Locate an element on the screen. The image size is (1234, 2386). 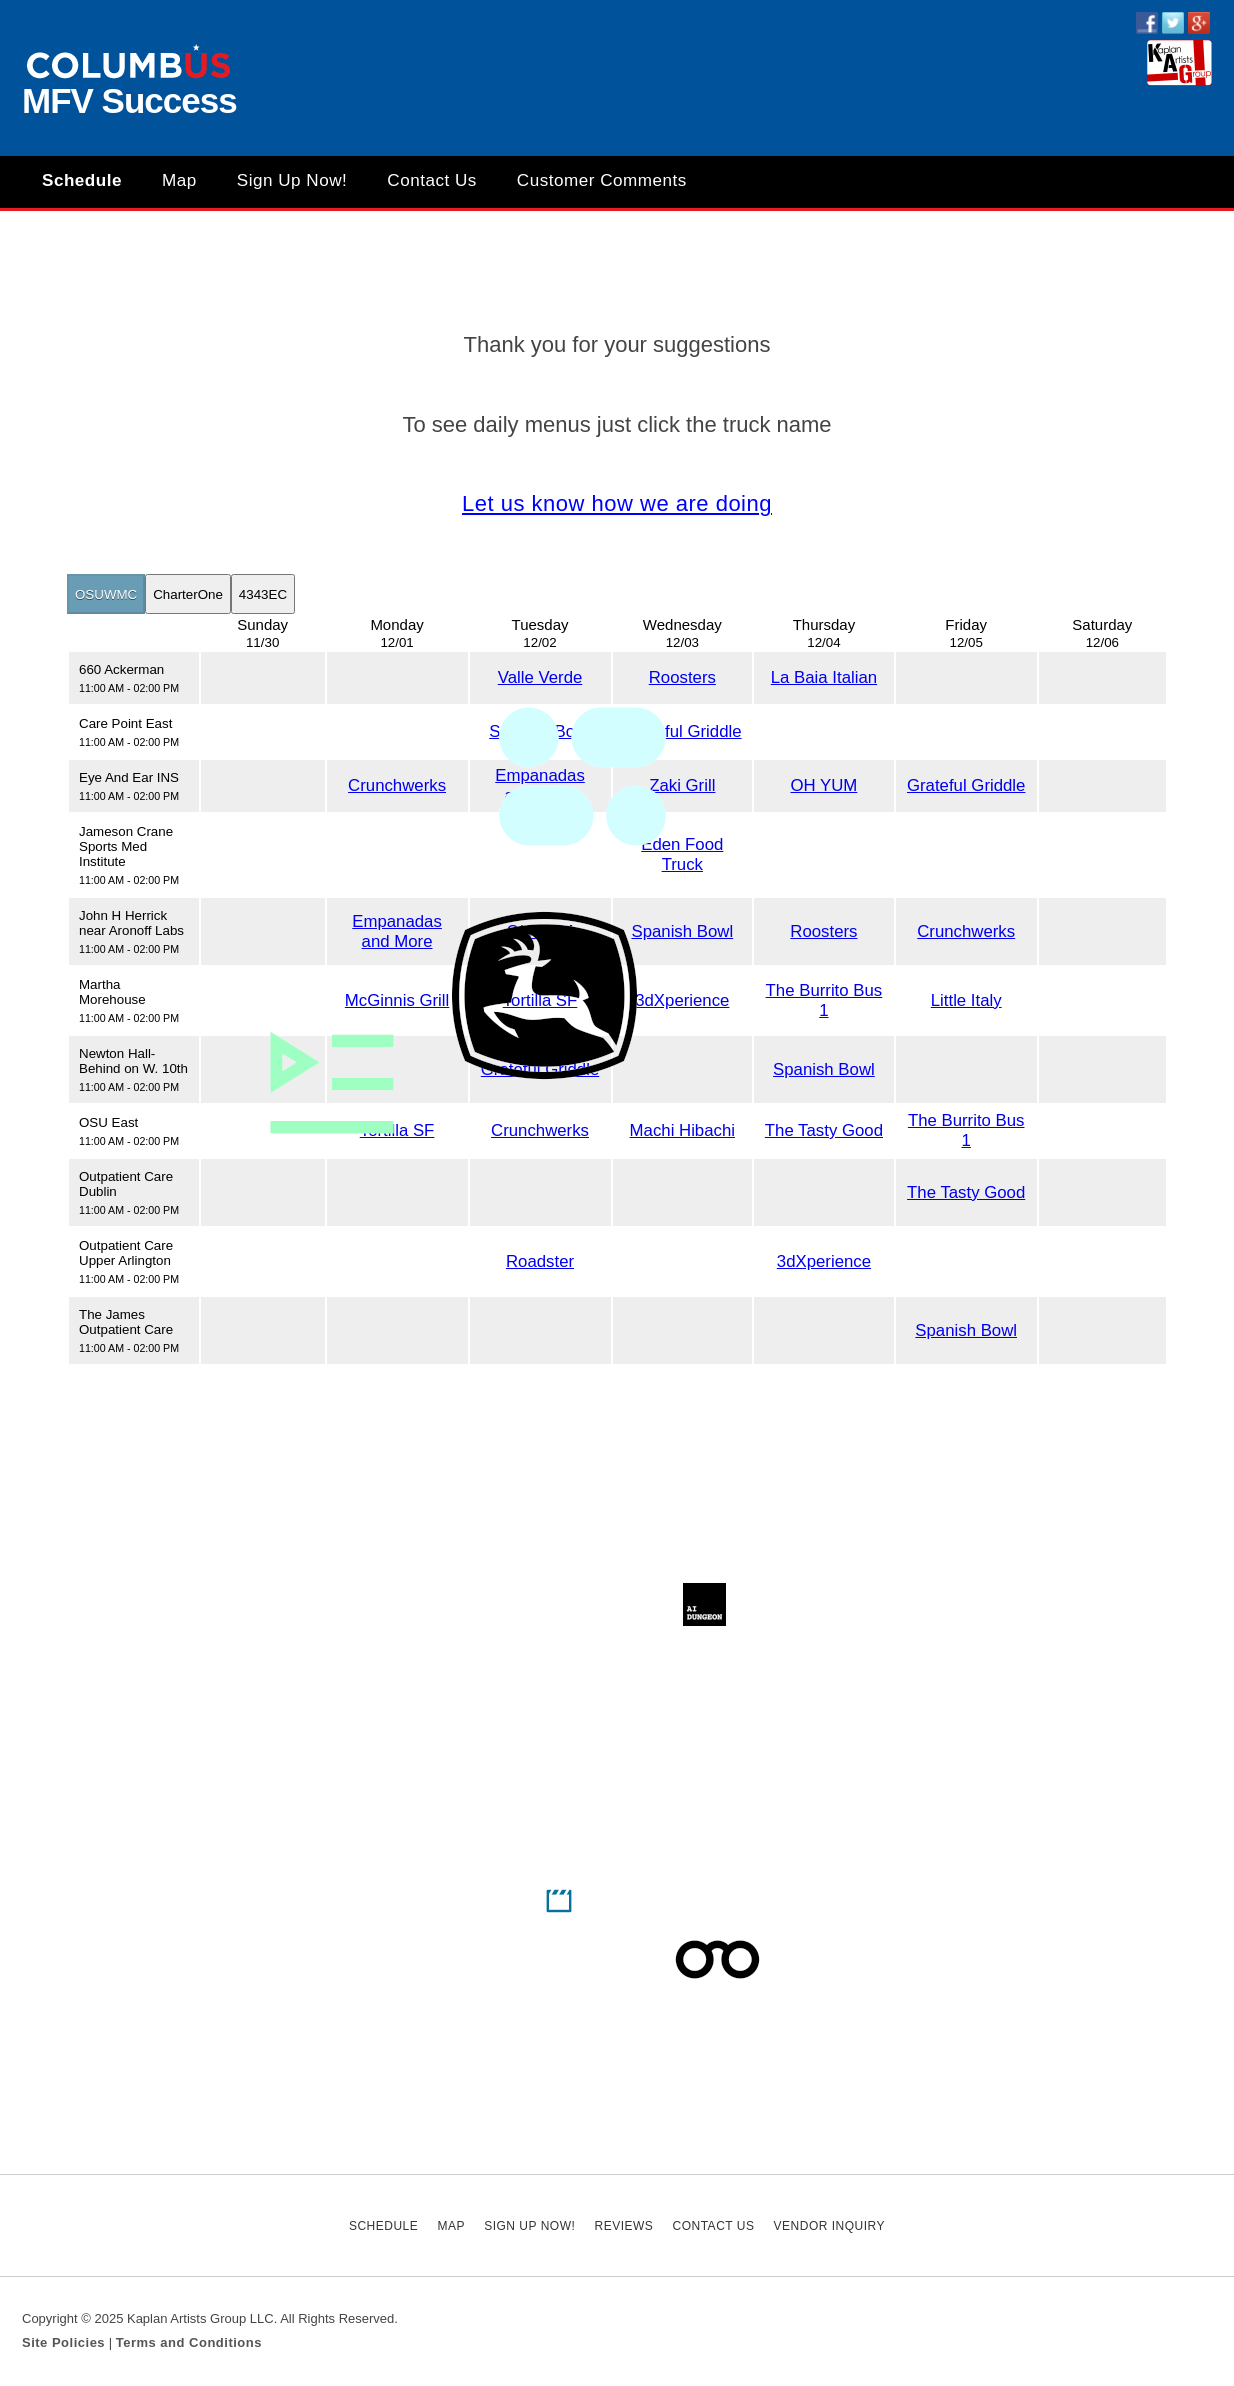
enable reading or accessibility mode is located at coordinates (717, 1959).